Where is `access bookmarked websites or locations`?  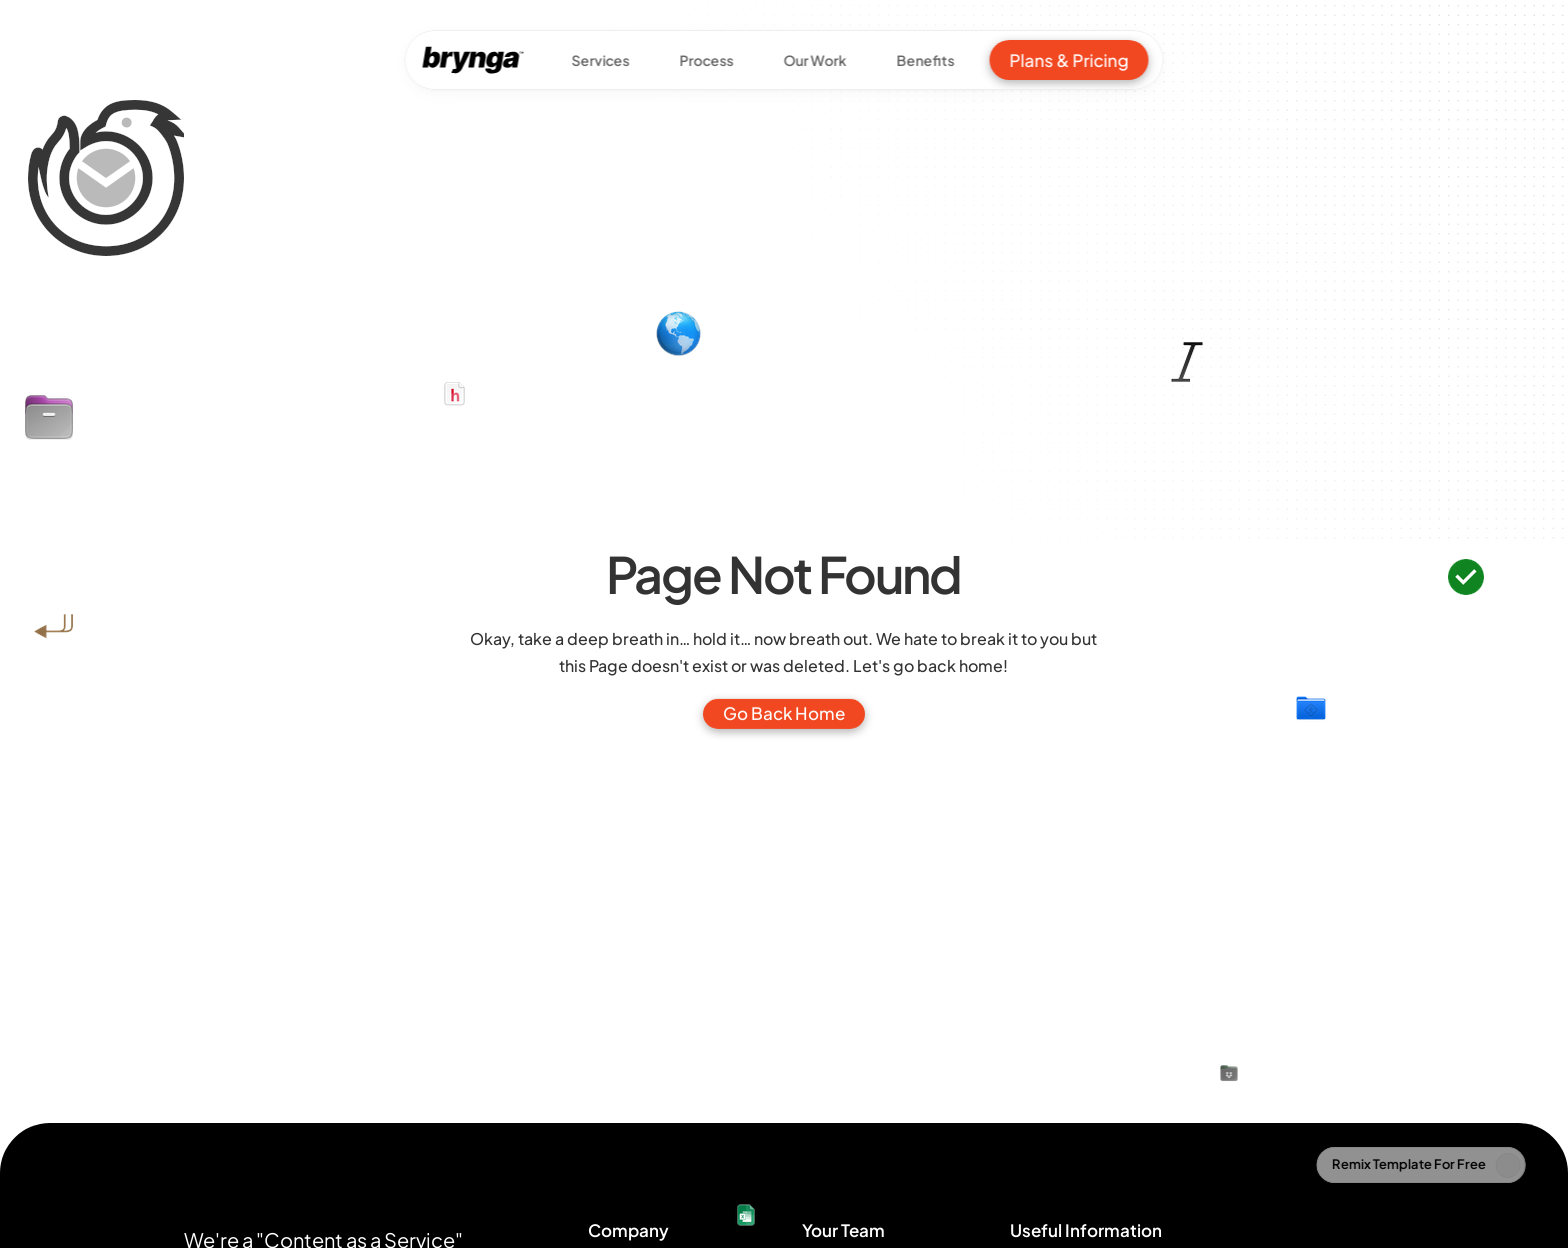 access bookmarked websites or locations is located at coordinates (678, 333).